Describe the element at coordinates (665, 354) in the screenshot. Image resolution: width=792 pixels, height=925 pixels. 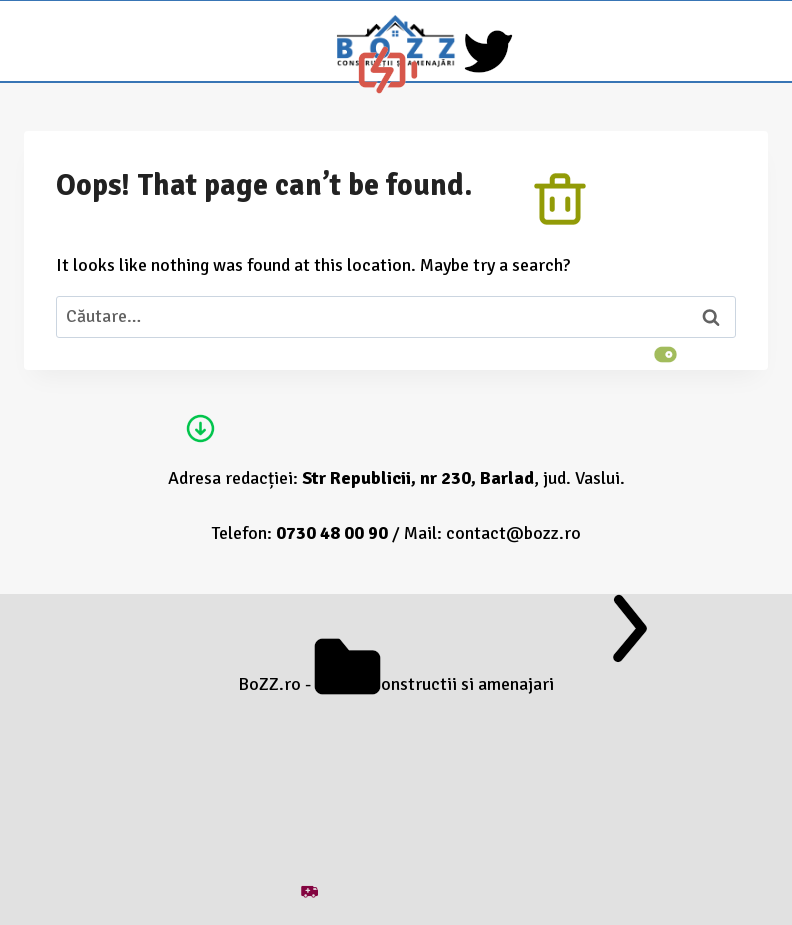
I see `toggle switch in the on/enabled position` at that location.